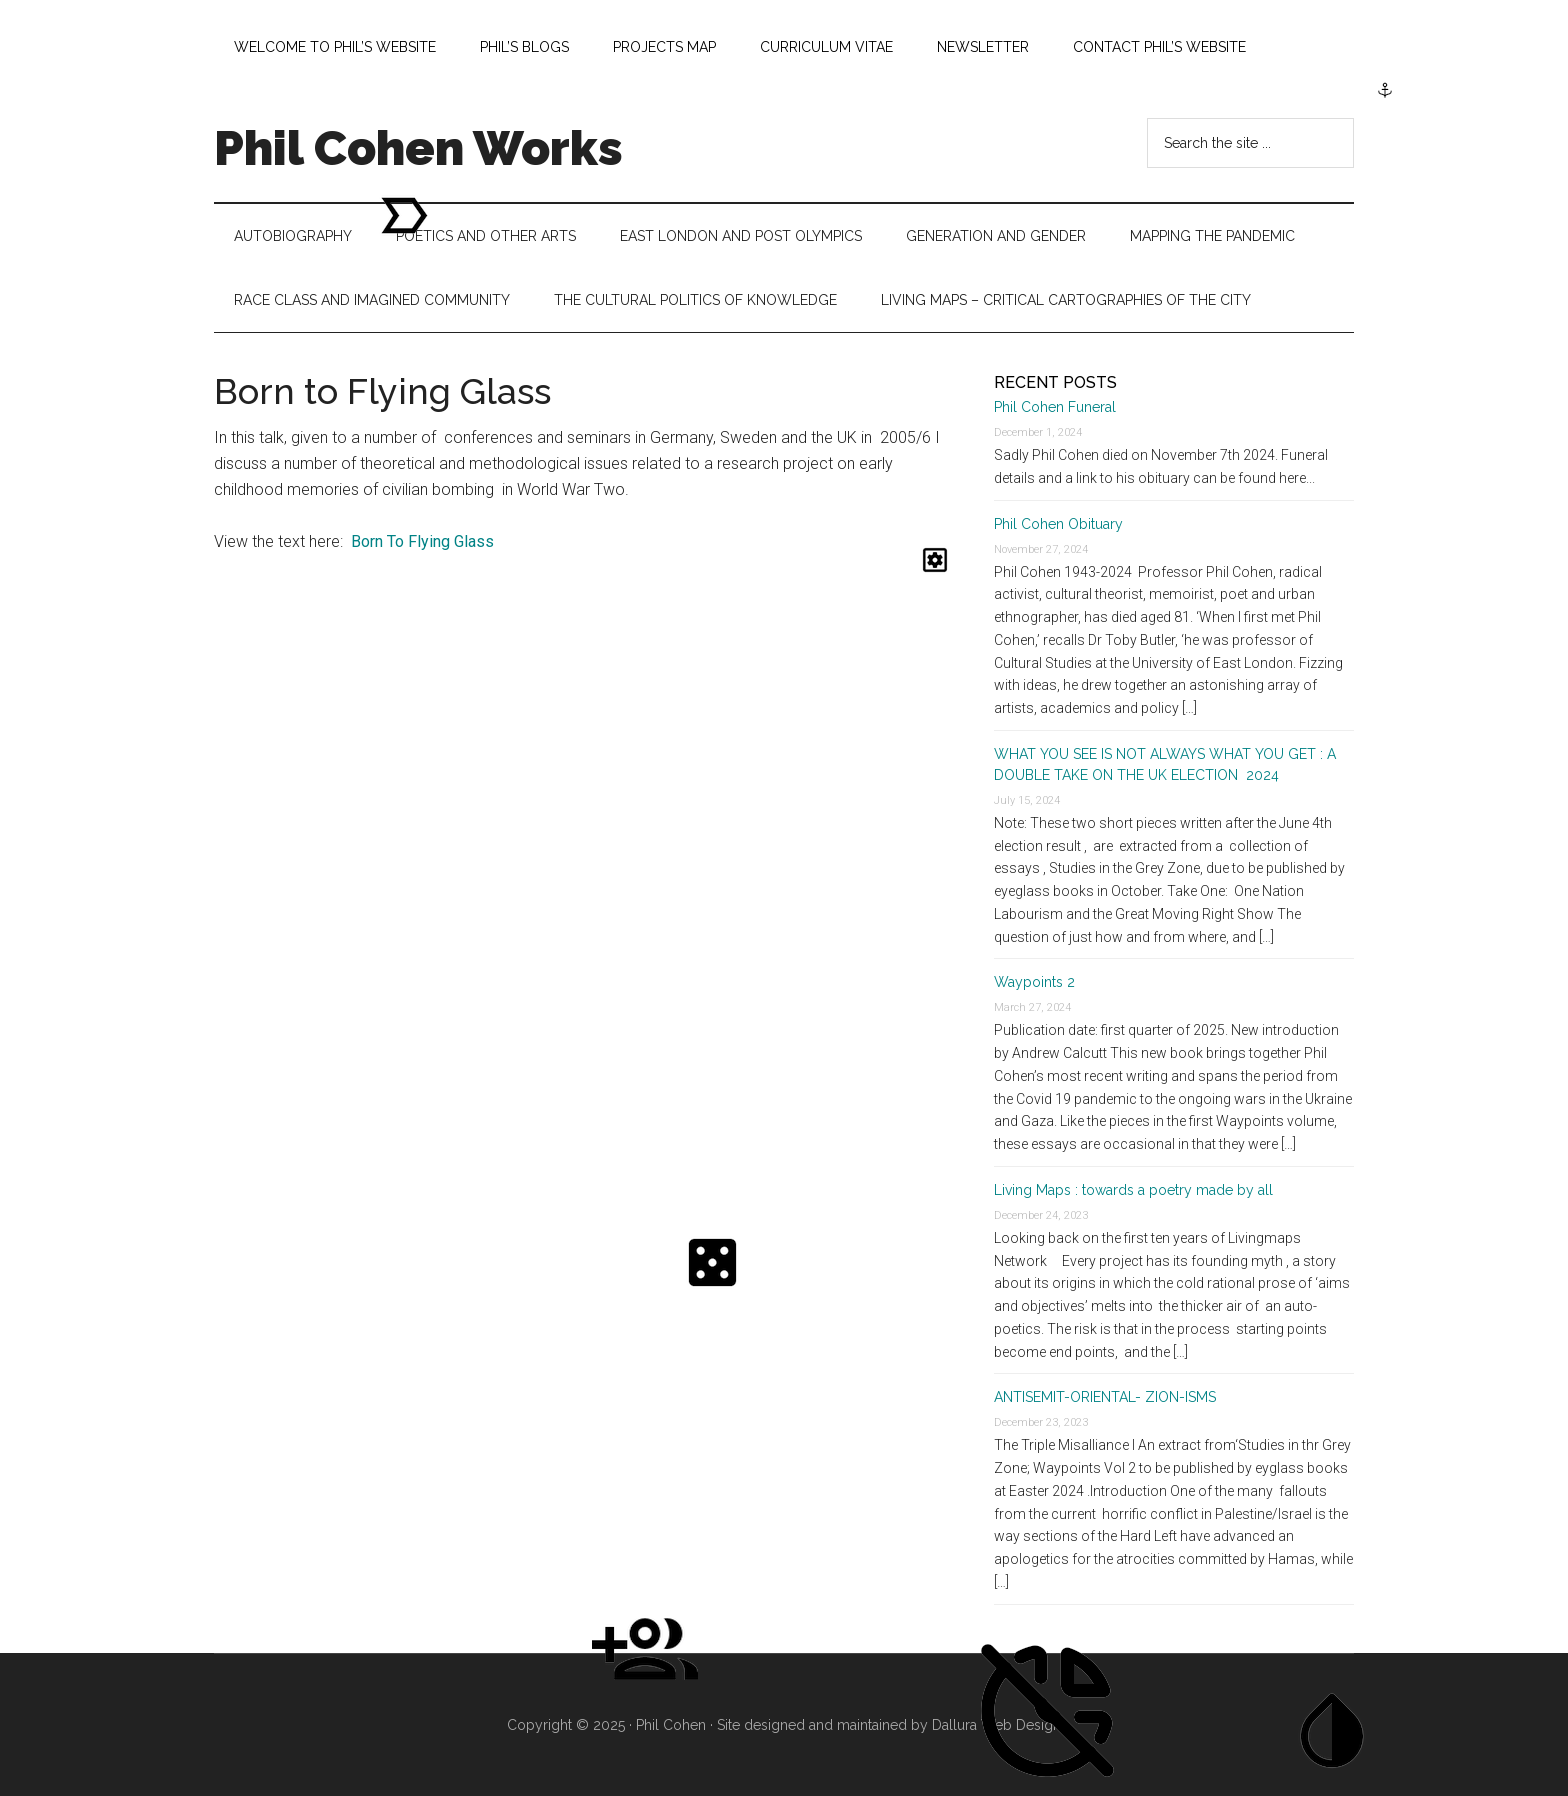  Describe the element at coordinates (404, 215) in the screenshot. I see `mark a message or item as important` at that location.